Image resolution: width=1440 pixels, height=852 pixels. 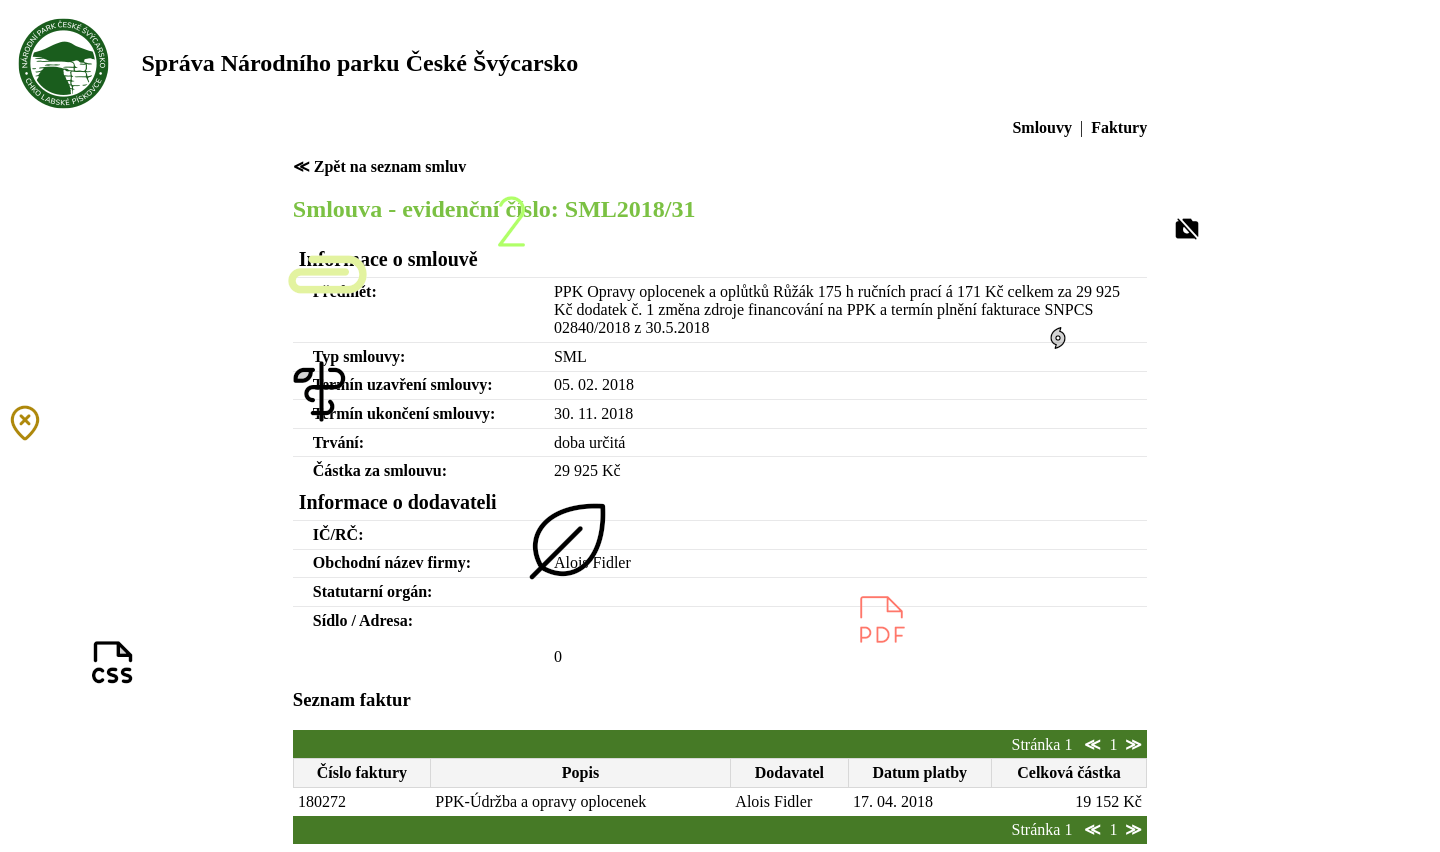 I want to click on indicates severe weather alert or hurricane warning, so click(x=1058, y=338).